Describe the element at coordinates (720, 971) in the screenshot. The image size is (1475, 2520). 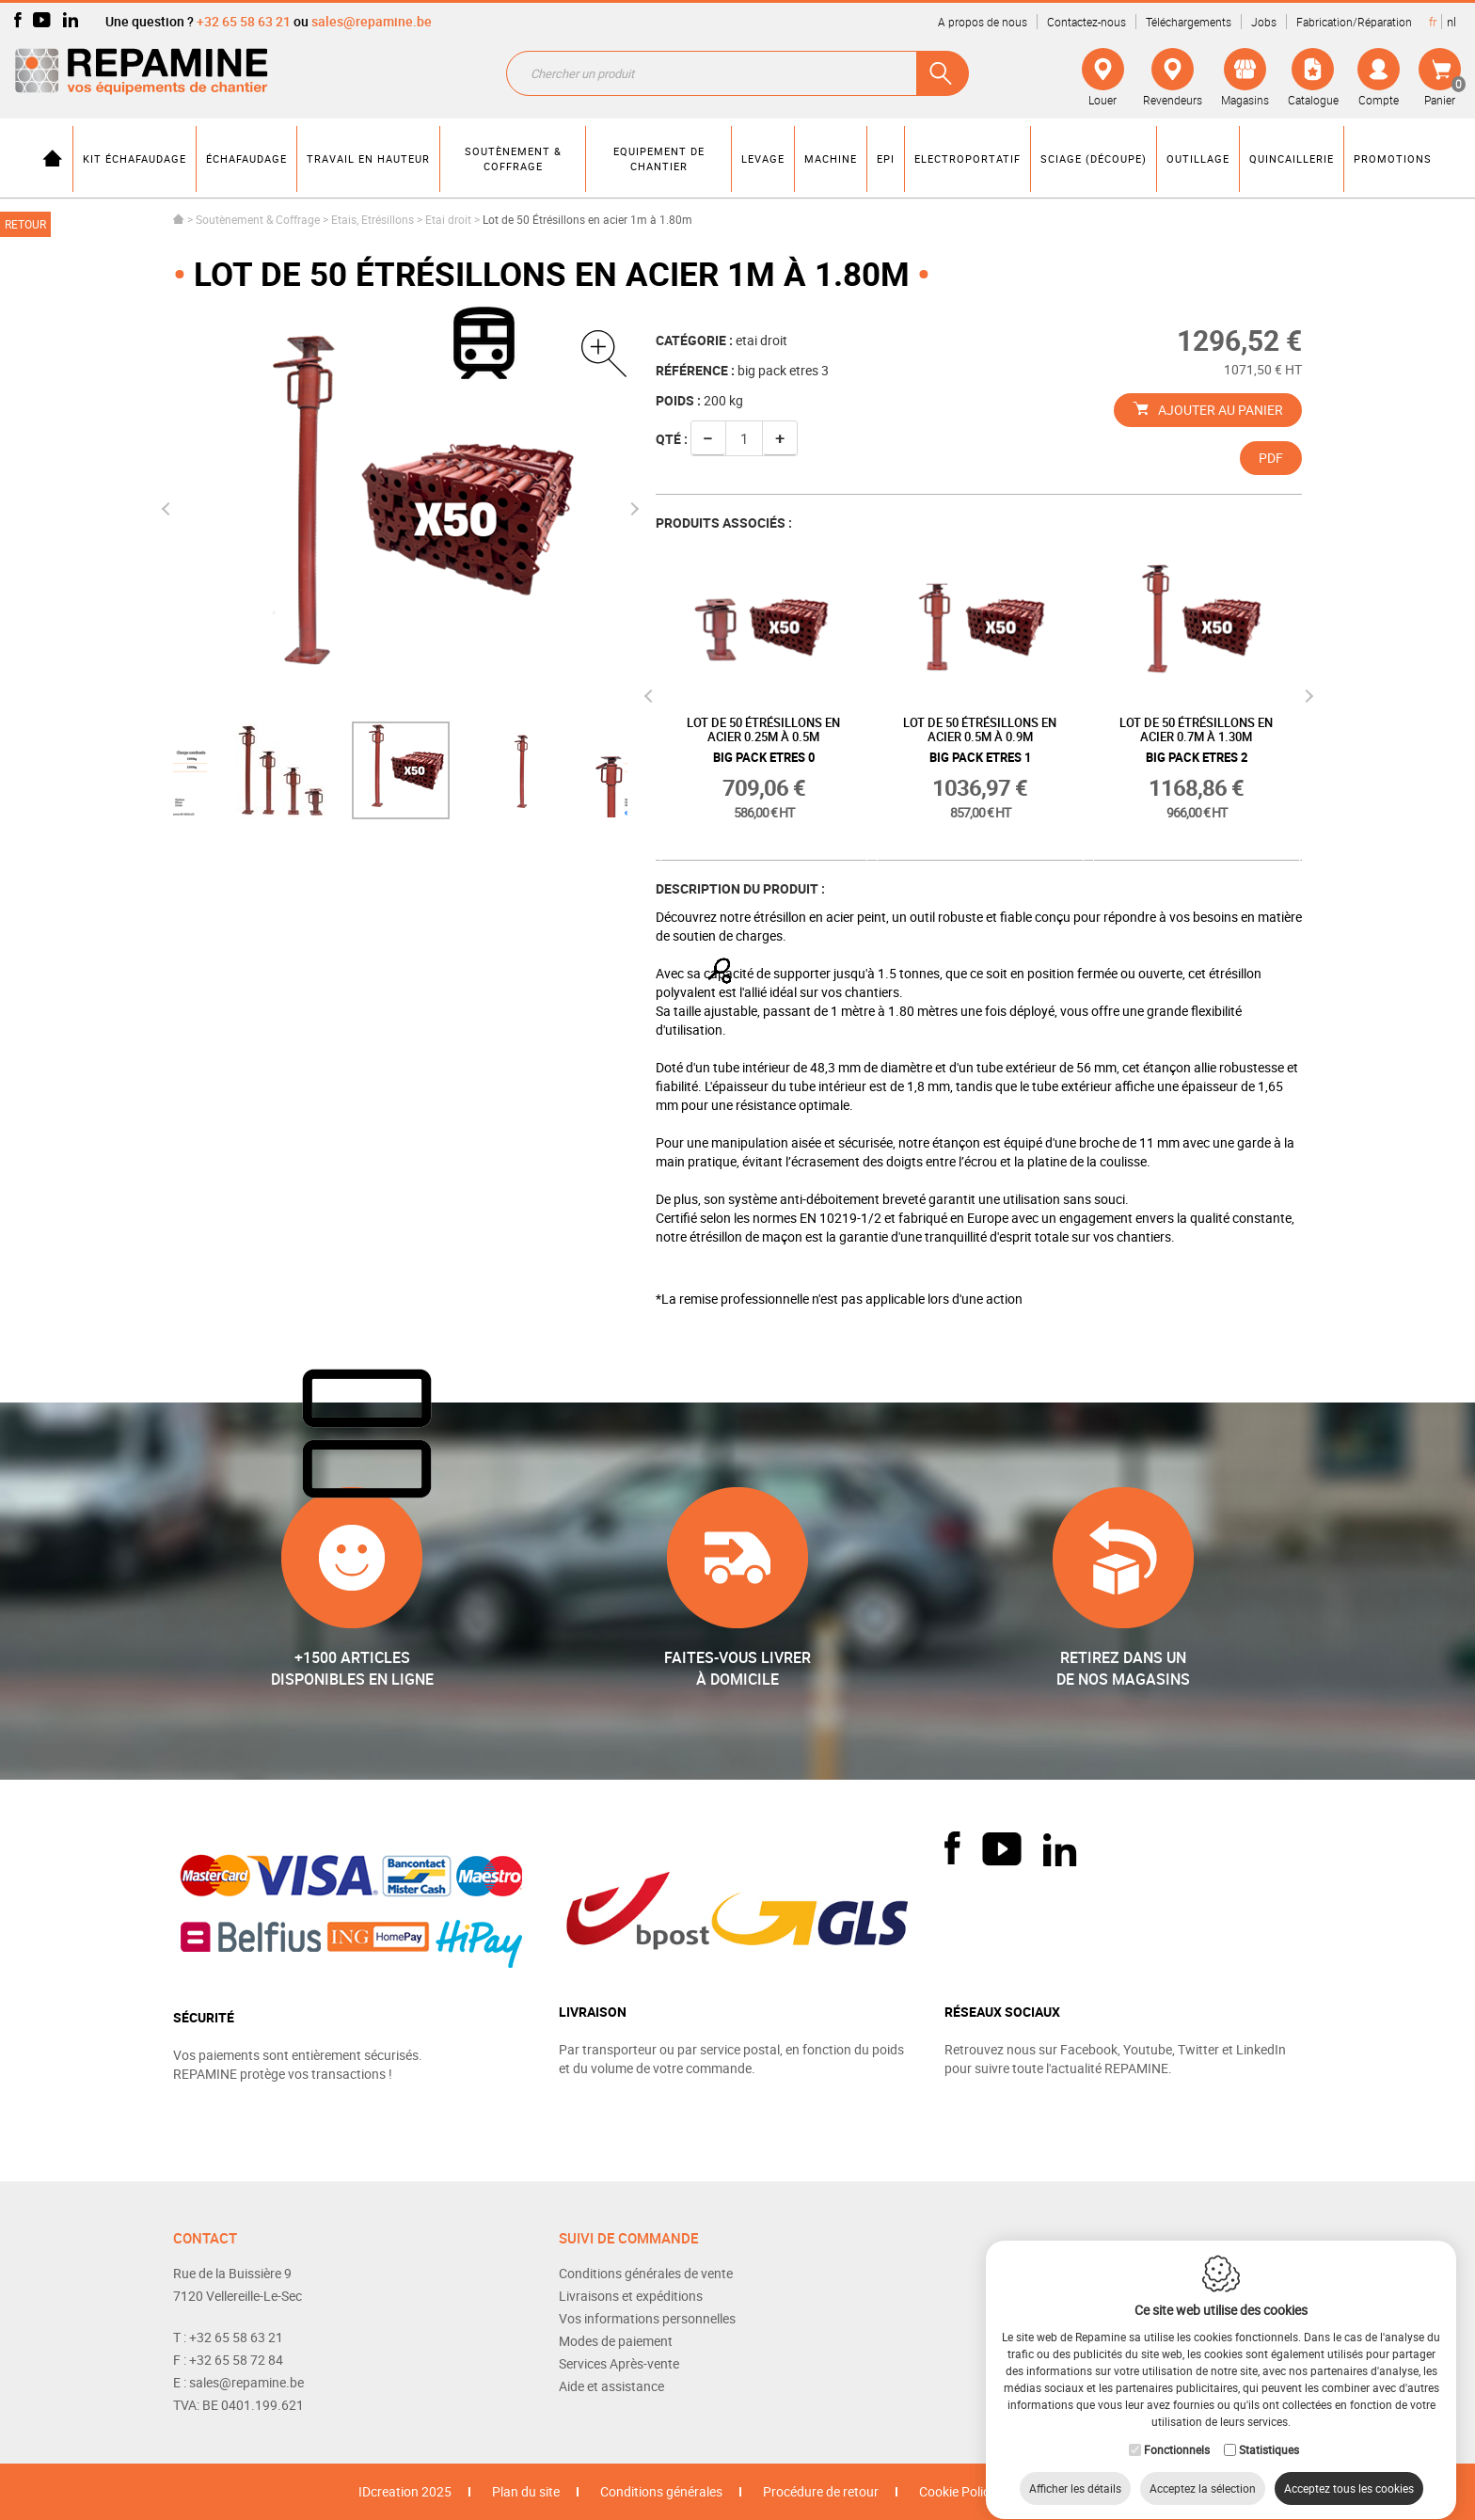
I see `access tennis or racket sports features` at that location.